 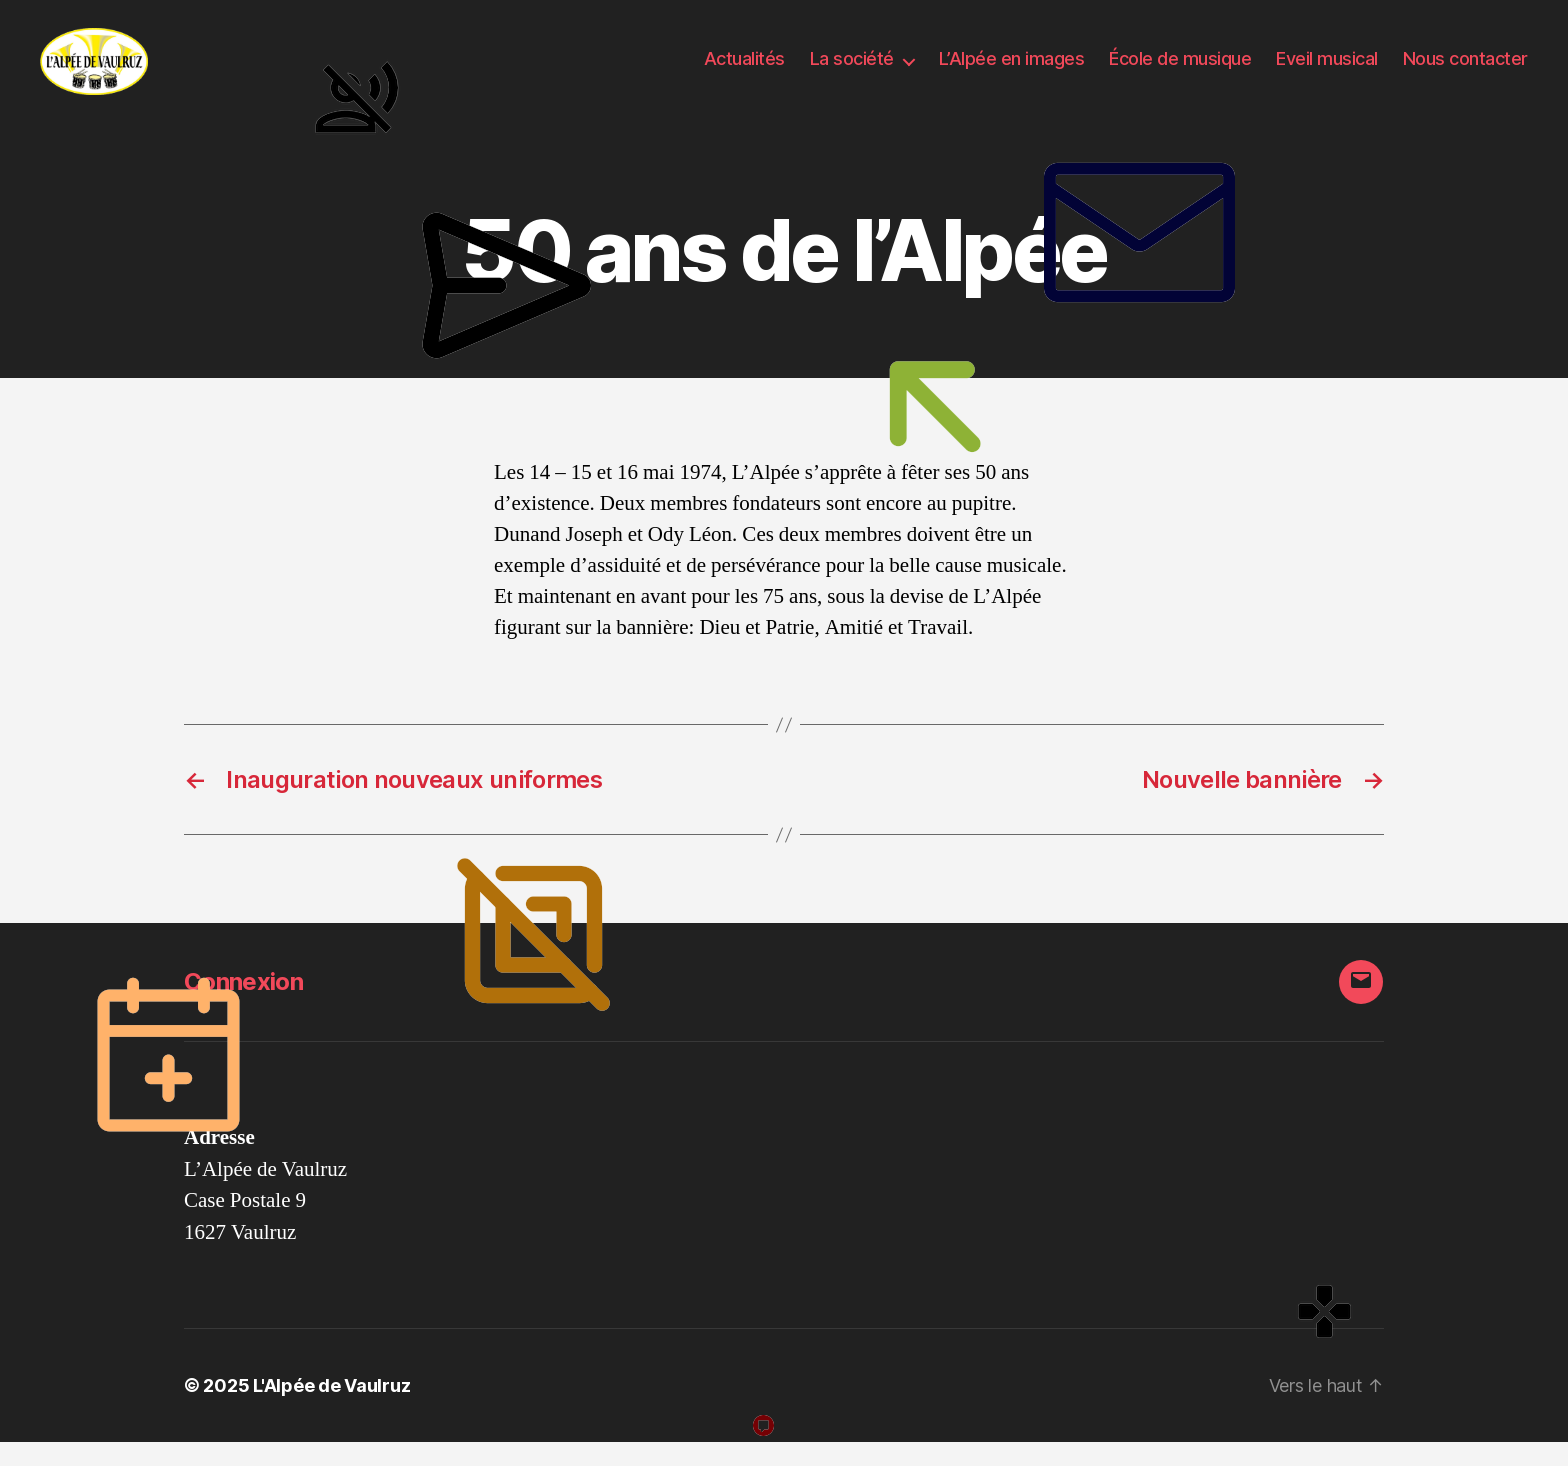 What do you see at coordinates (168, 1060) in the screenshot?
I see `add a new calendar event` at bounding box center [168, 1060].